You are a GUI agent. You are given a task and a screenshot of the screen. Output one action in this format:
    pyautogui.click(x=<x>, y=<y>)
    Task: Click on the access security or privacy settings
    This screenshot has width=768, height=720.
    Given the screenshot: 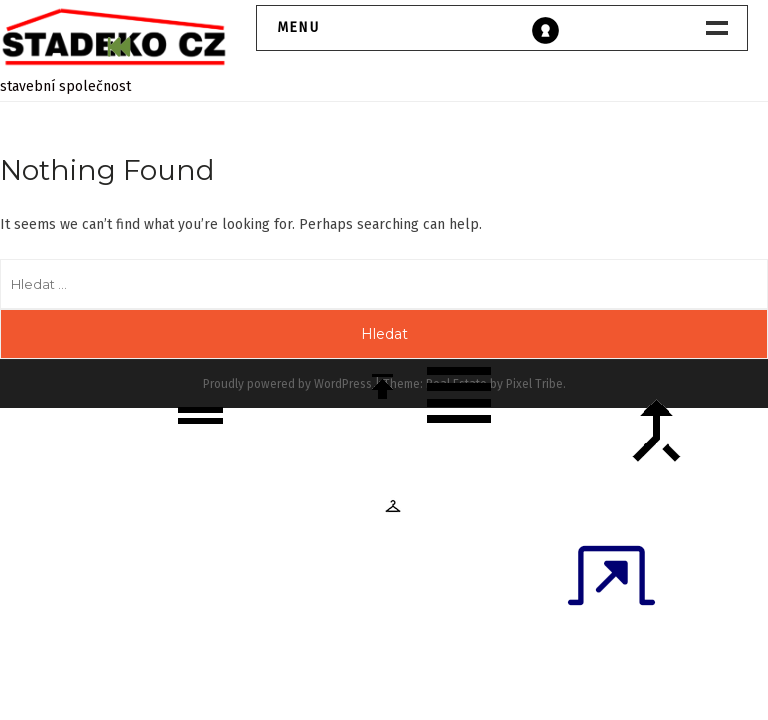 What is the action you would take?
    pyautogui.click(x=545, y=30)
    